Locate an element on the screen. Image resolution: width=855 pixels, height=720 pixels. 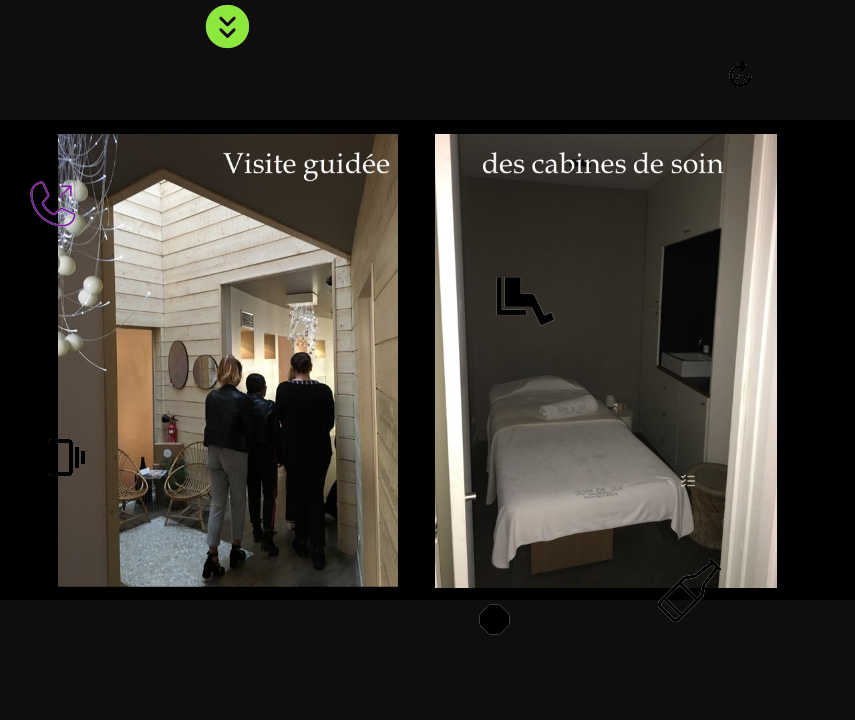
view completed tasks or checklist is located at coordinates (688, 481).